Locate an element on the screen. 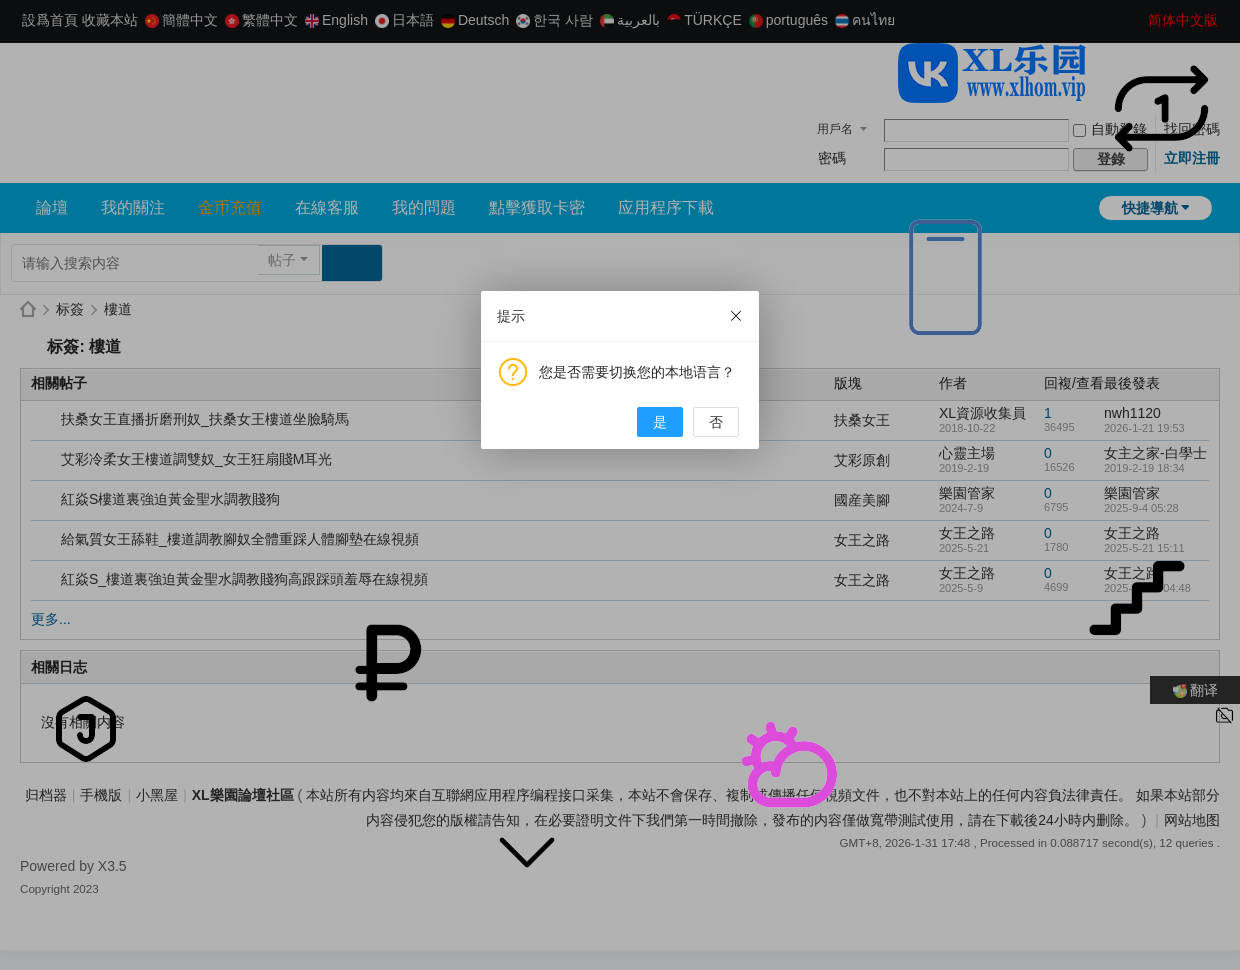 The image size is (1240, 970). indicates russian ruble currency is located at coordinates (391, 663).